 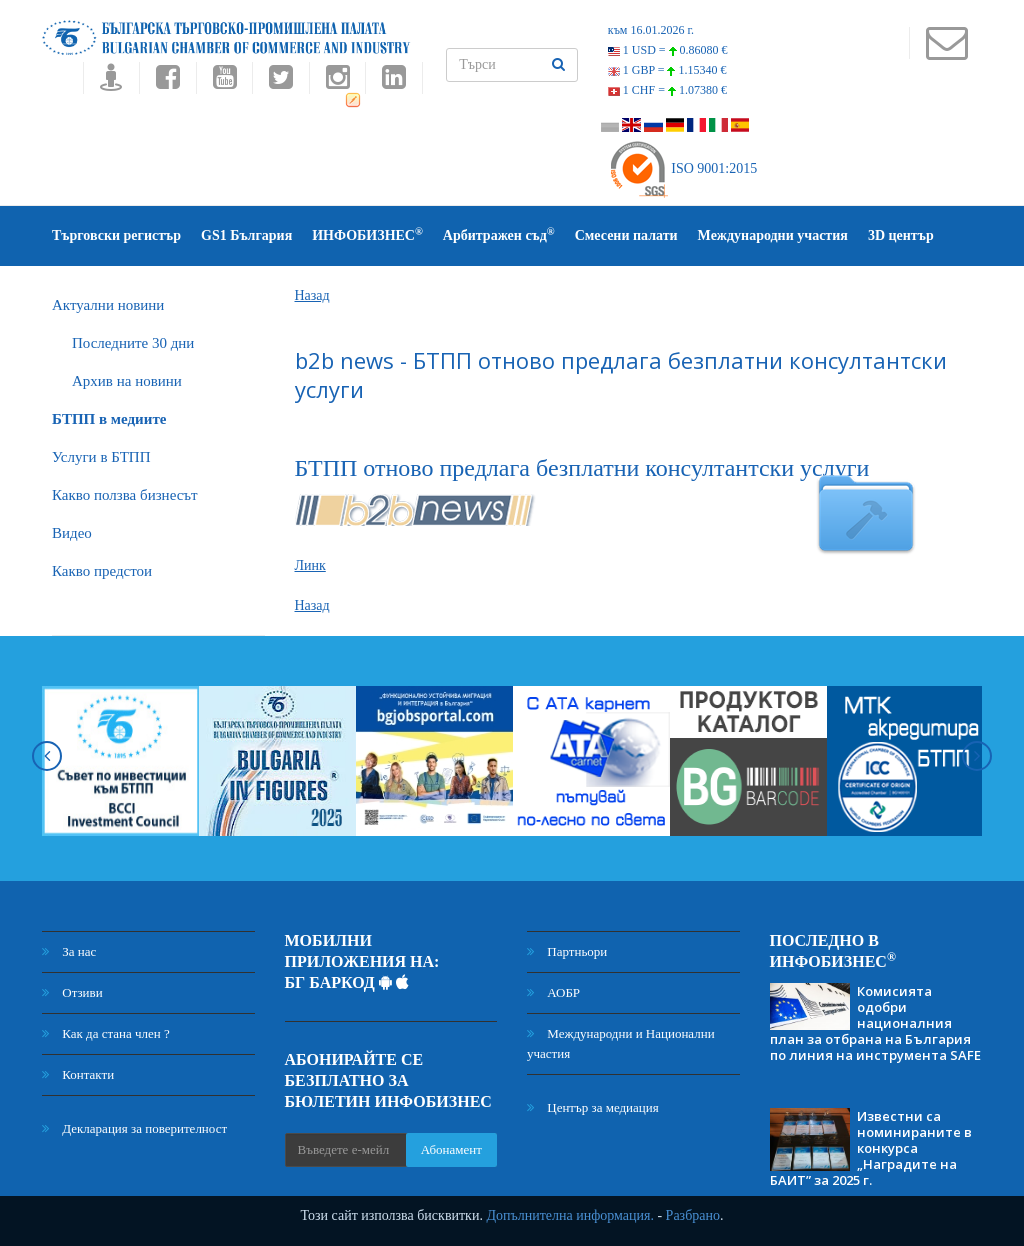 I want to click on open developer files and projects folder, so click(x=866, y=513).